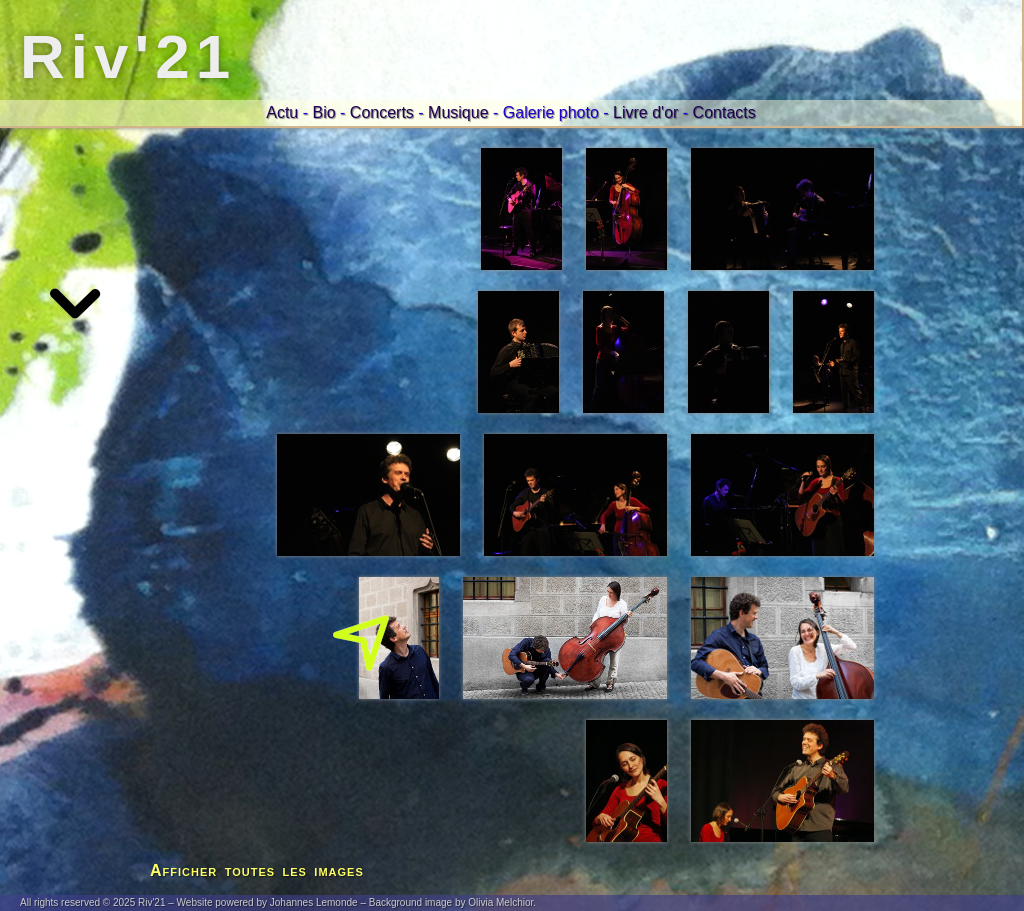 The width and height of the screenshot is (1024, 911). Describe the element at coordinates (75, 301) in the screenshot. I see `expand a dropdown menu or section` at that location.